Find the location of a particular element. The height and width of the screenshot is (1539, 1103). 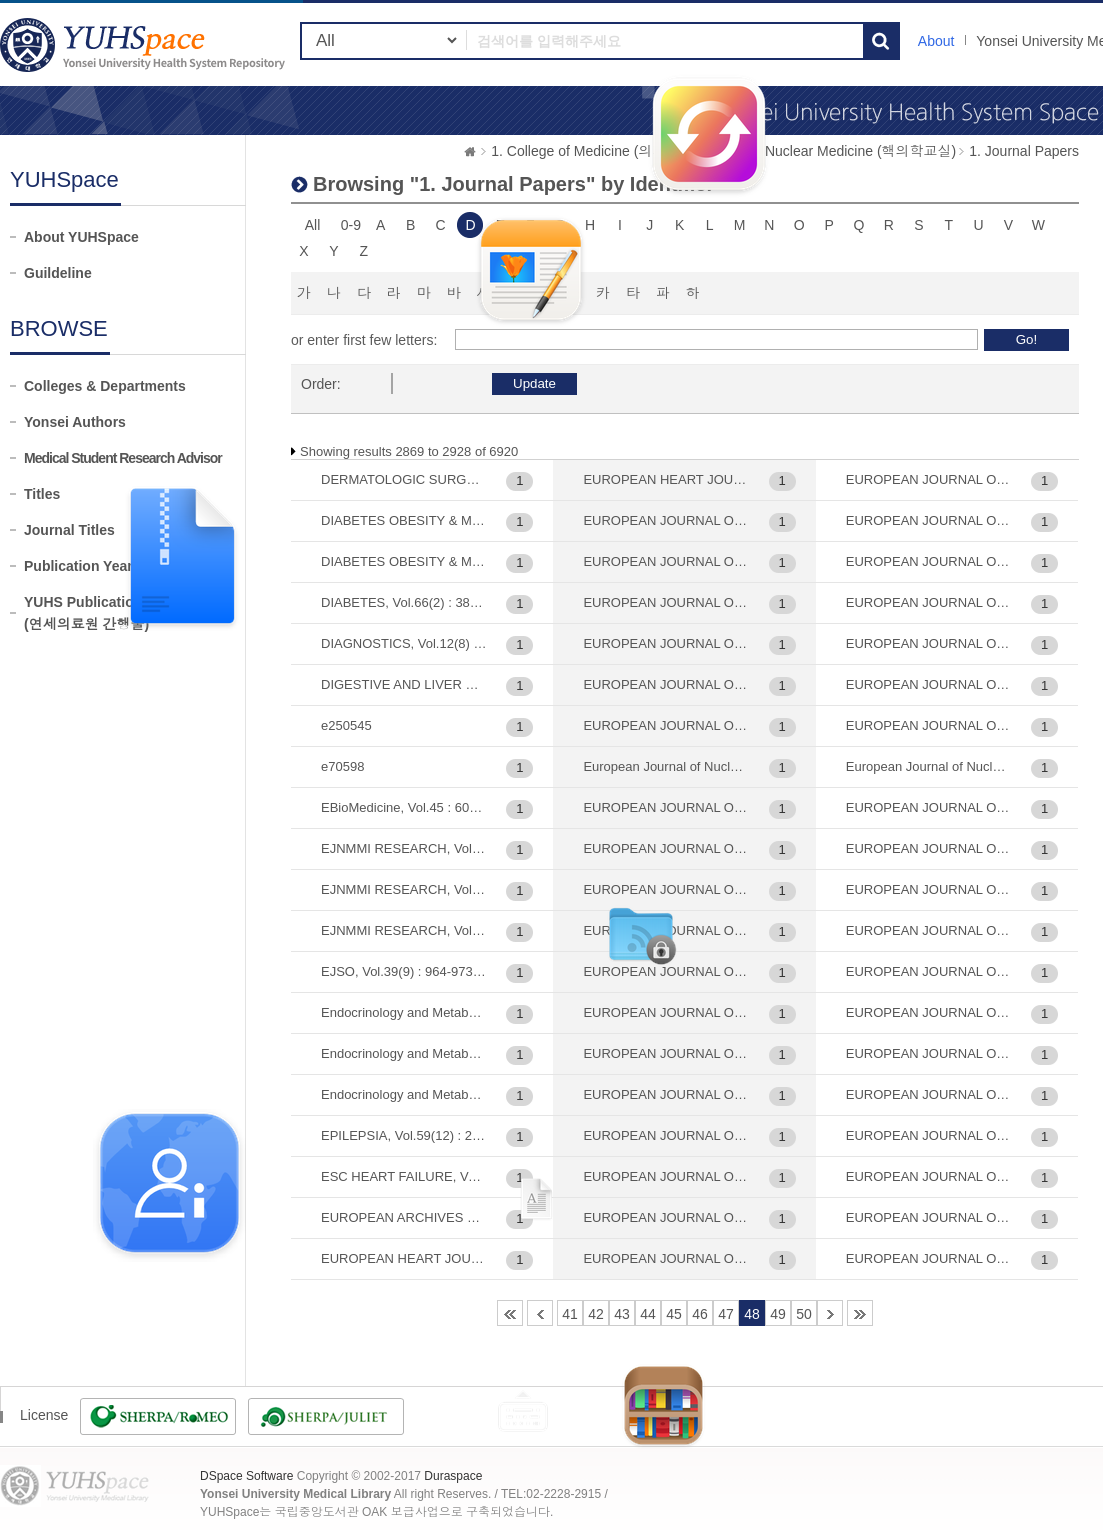

a rich text format document file is located at coordinates (536, 1199).